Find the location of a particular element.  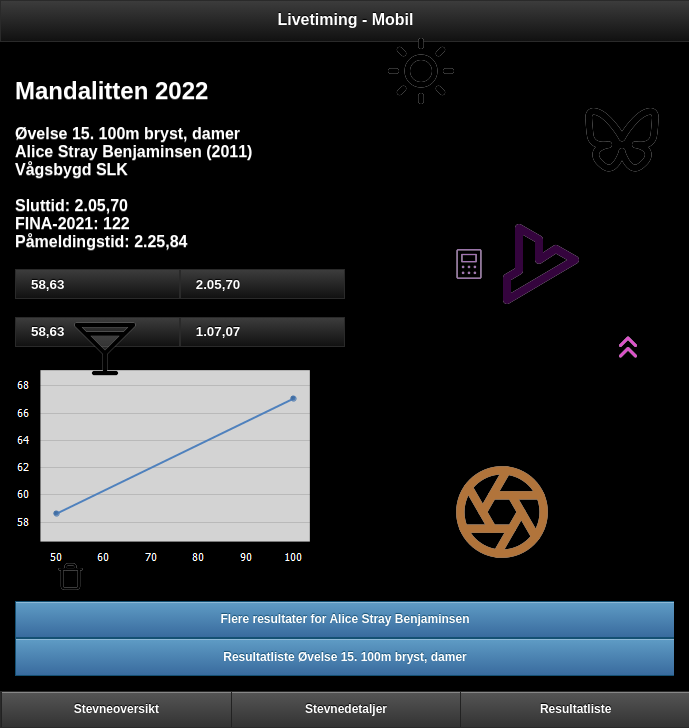

delete selected item is located at coordinates (70, 576).